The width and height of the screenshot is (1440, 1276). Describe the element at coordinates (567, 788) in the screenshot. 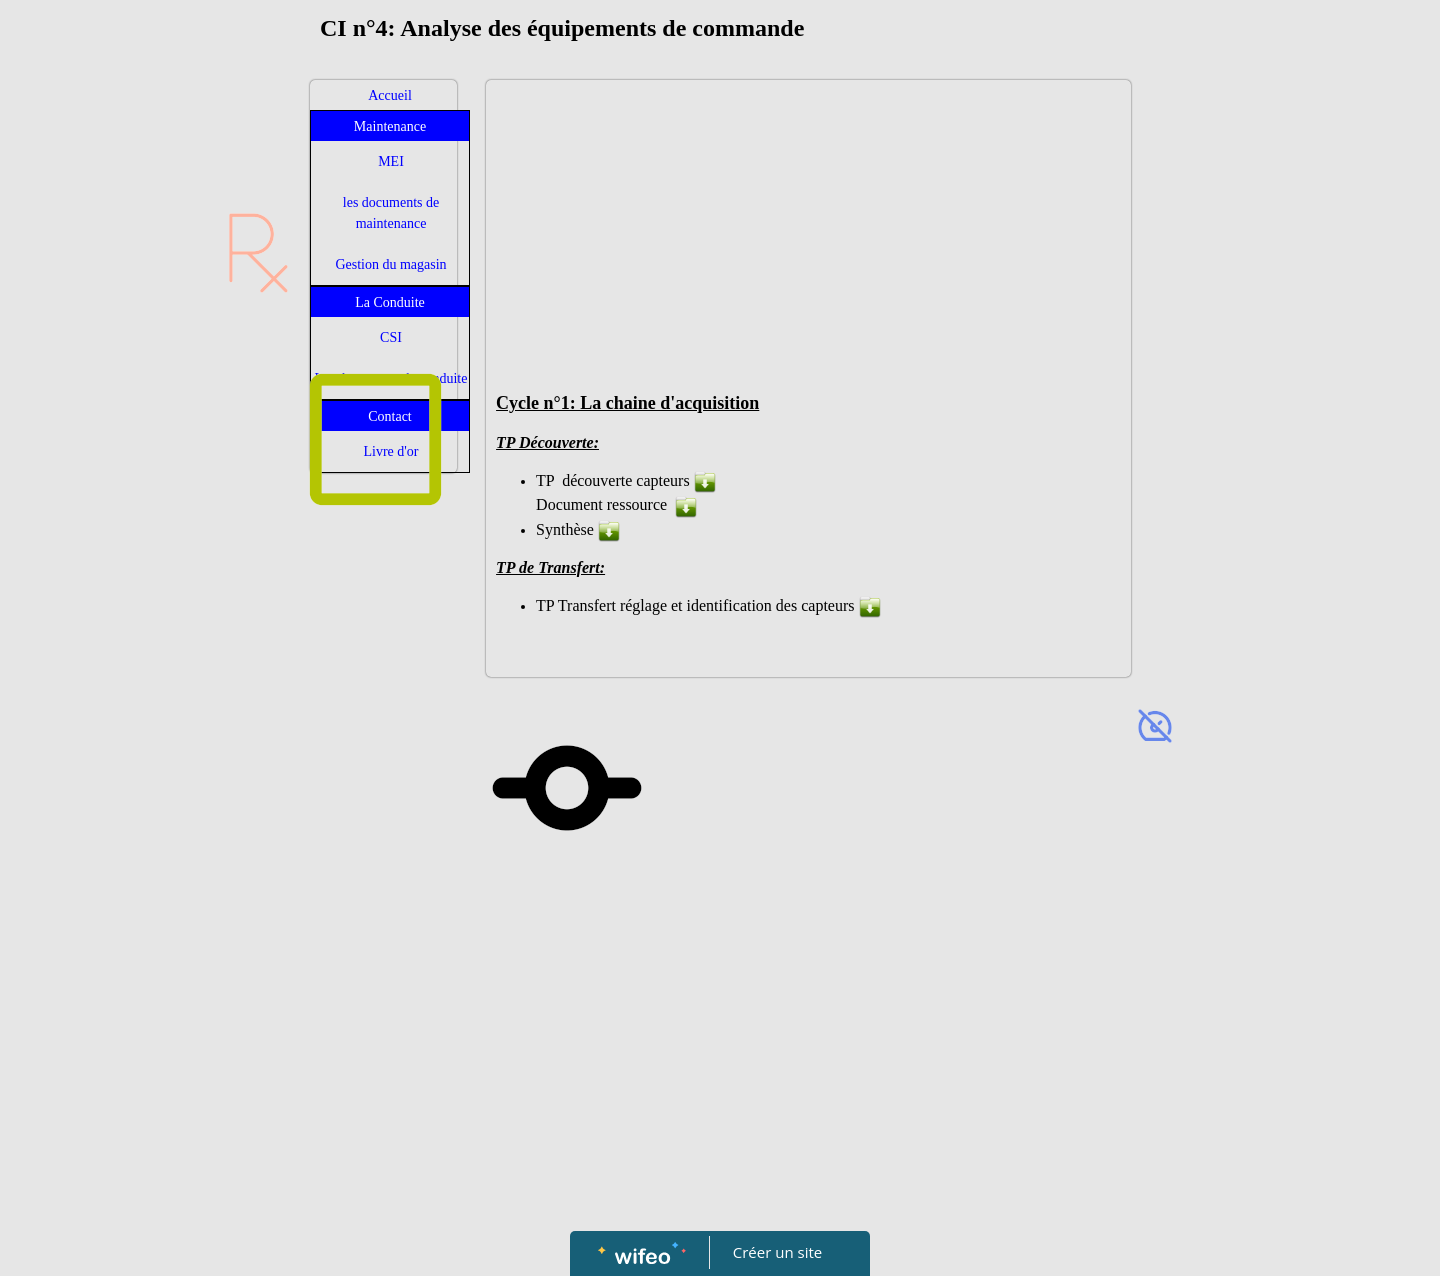

I see `view commit details in version control` at that location.